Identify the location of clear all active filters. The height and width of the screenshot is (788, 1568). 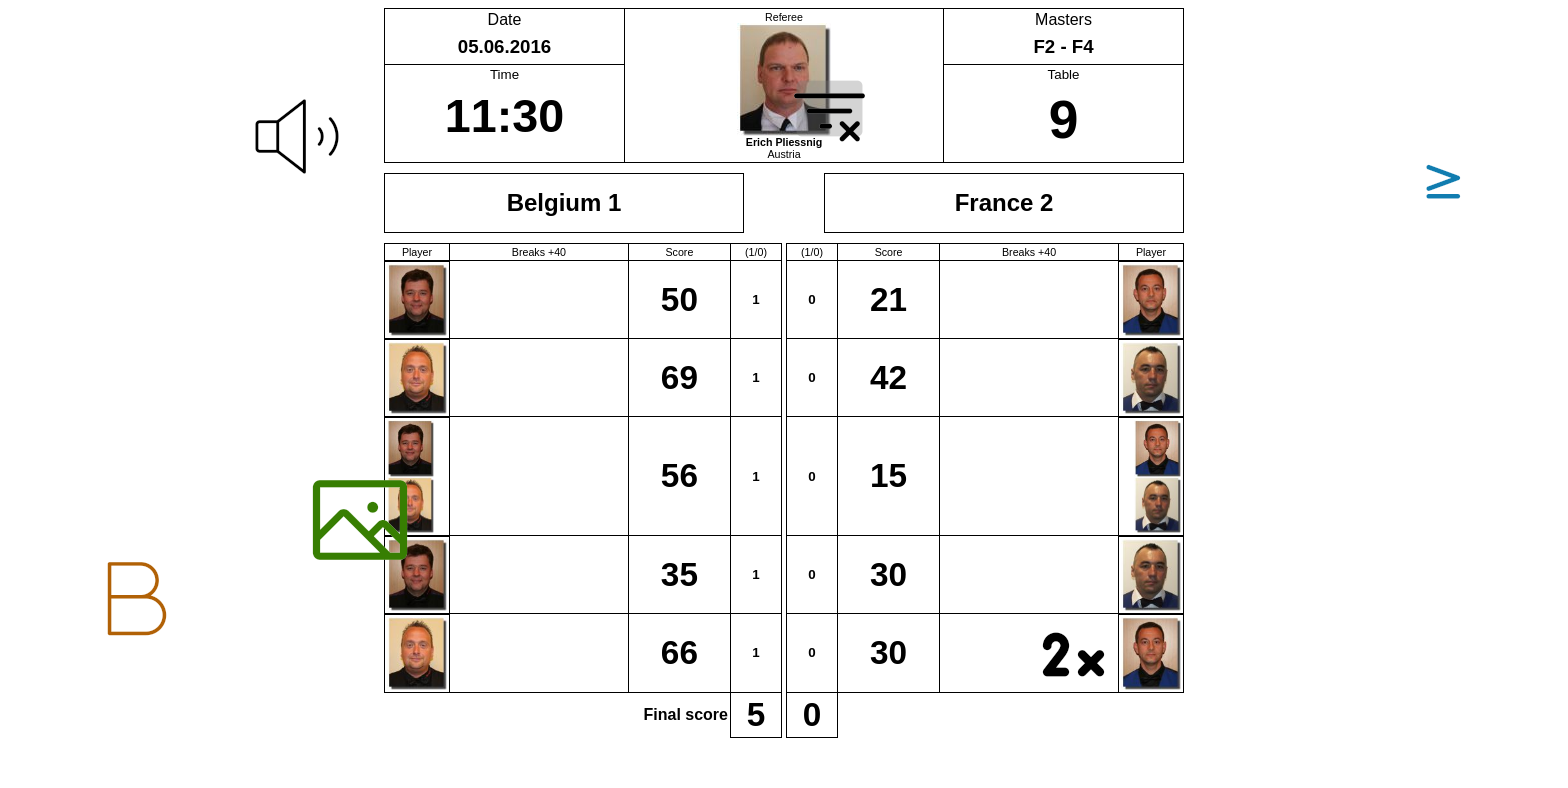
(829, 108).